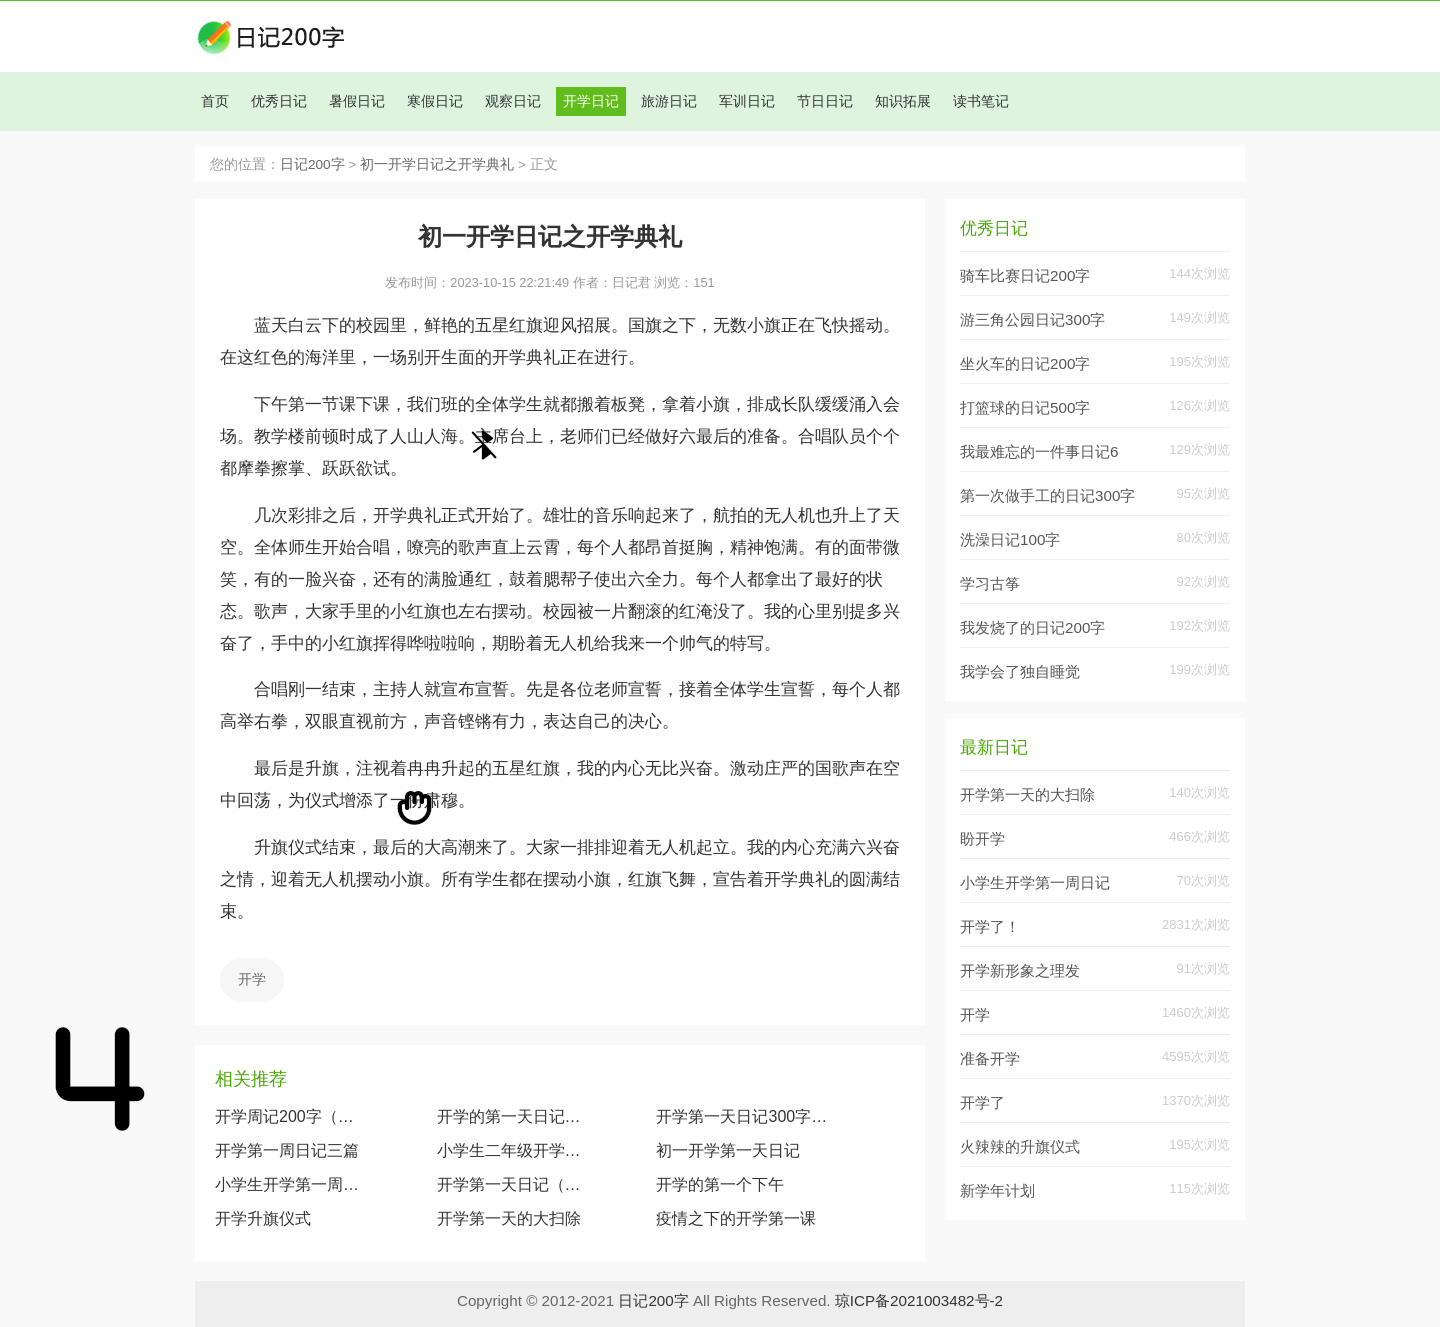  Describe the element at coordinates (414, 803) in the screenshot. I see `drag to reorder items` at that location.